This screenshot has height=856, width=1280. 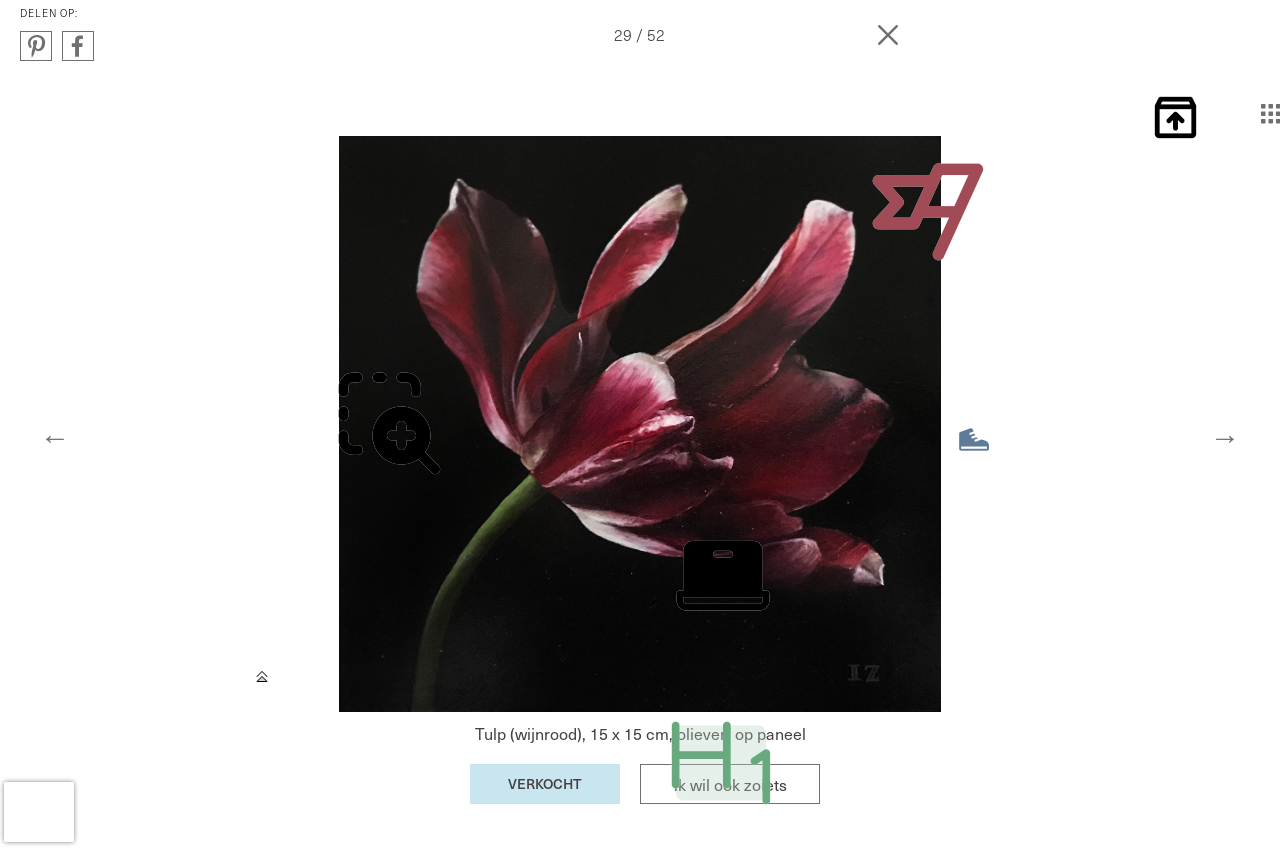 What do you see at coordinates (262, 677) in the screenshot?
I see `collapse or minimize content` at bounding box center [262, 677].